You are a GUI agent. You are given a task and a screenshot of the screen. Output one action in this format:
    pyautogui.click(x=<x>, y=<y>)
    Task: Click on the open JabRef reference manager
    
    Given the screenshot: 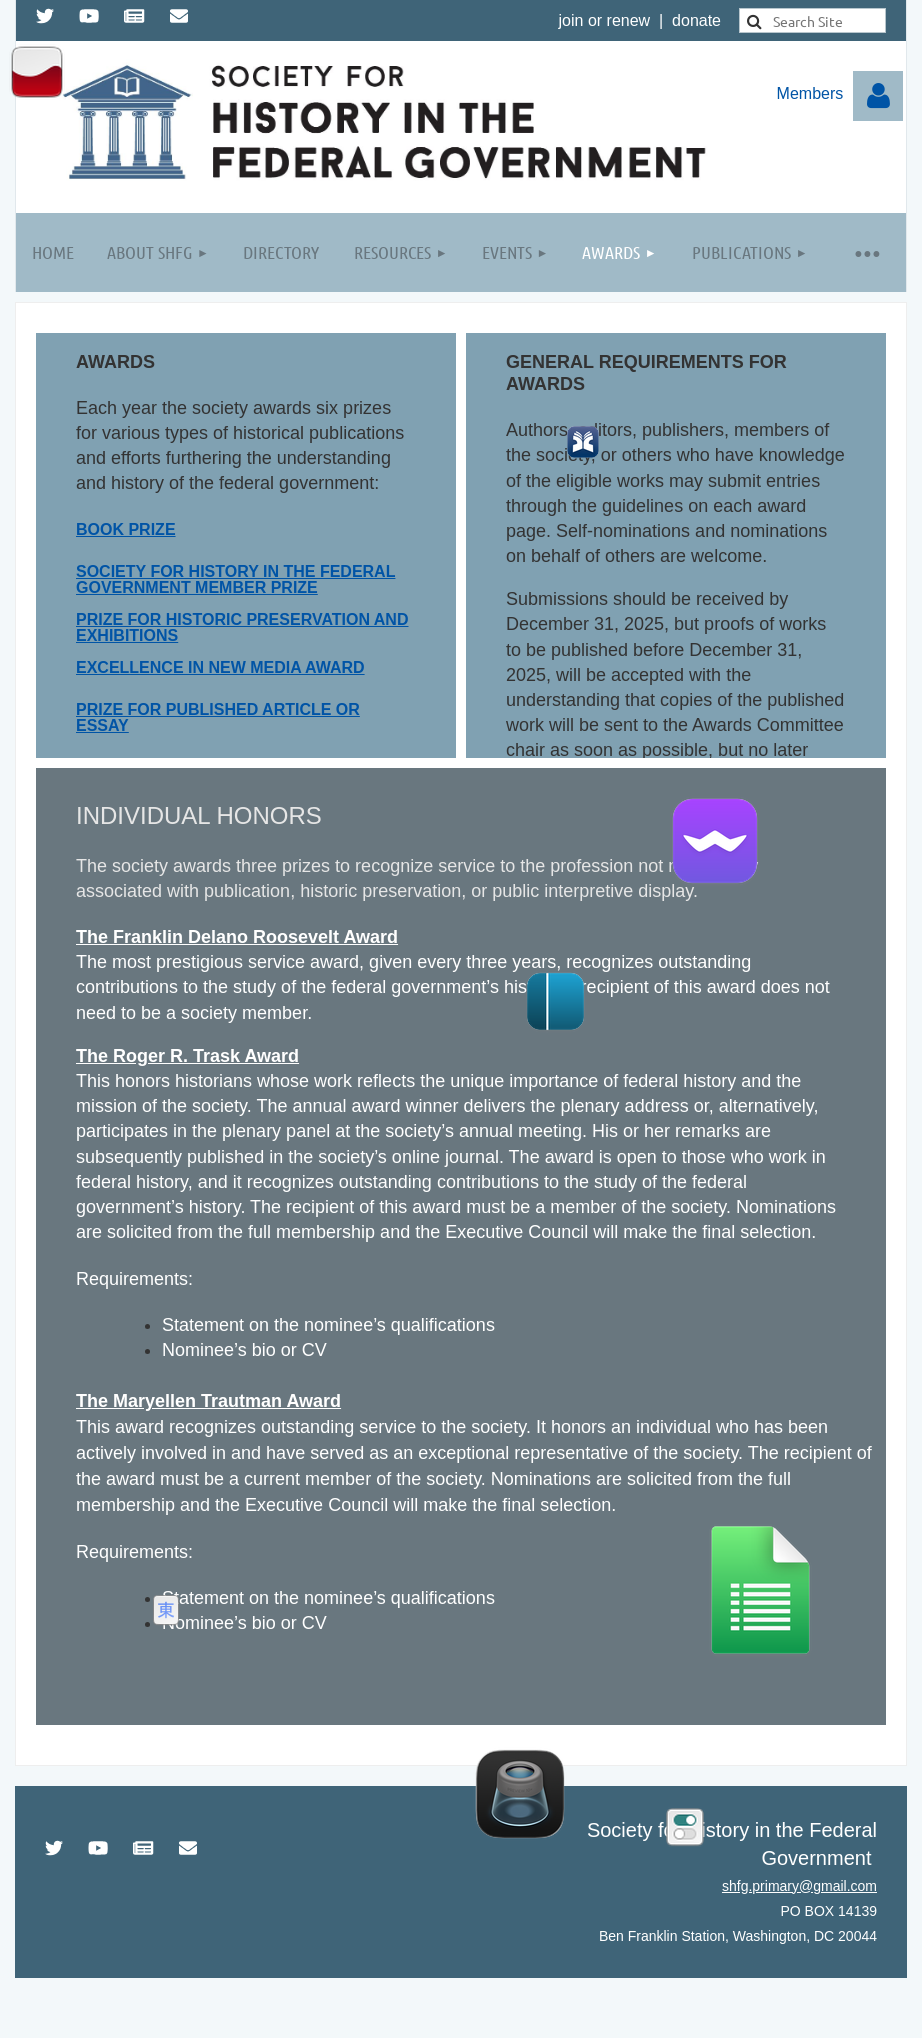 What is the action you would take?
    pyautogui.click(x=583, y=442)
    